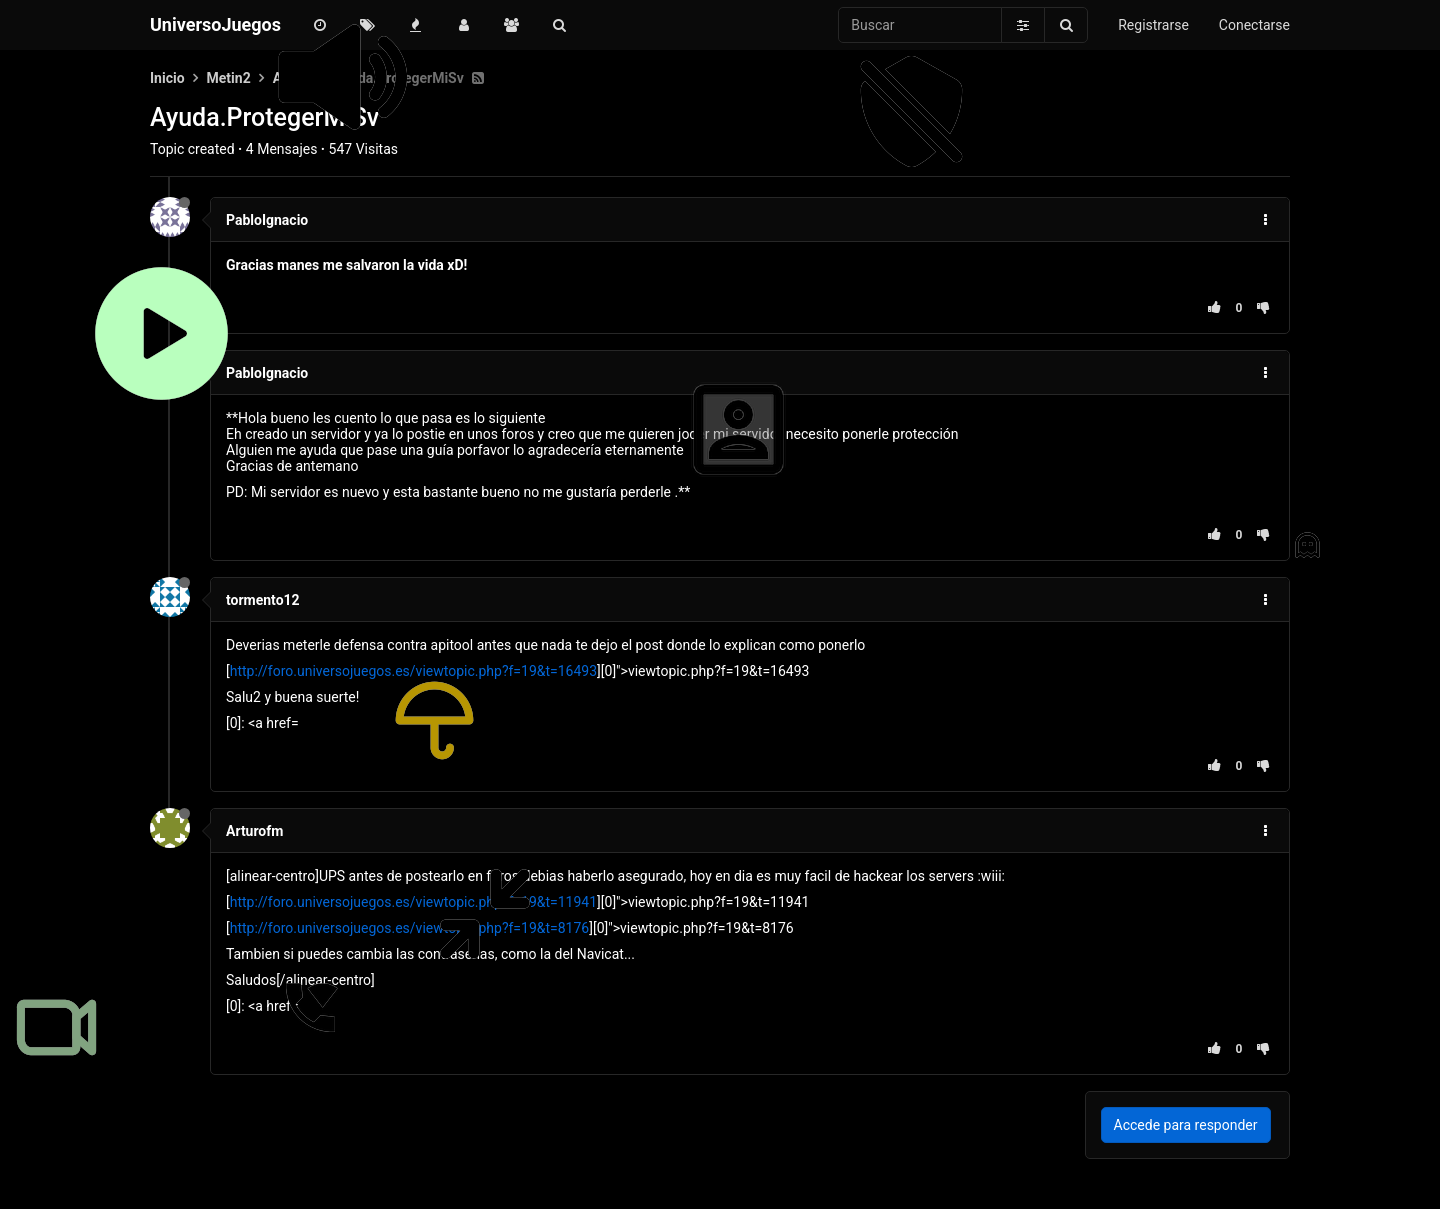  Describe the element at coordinates (310, 1007) in the screenshot. I see `enable wifi calling feature` at that location.